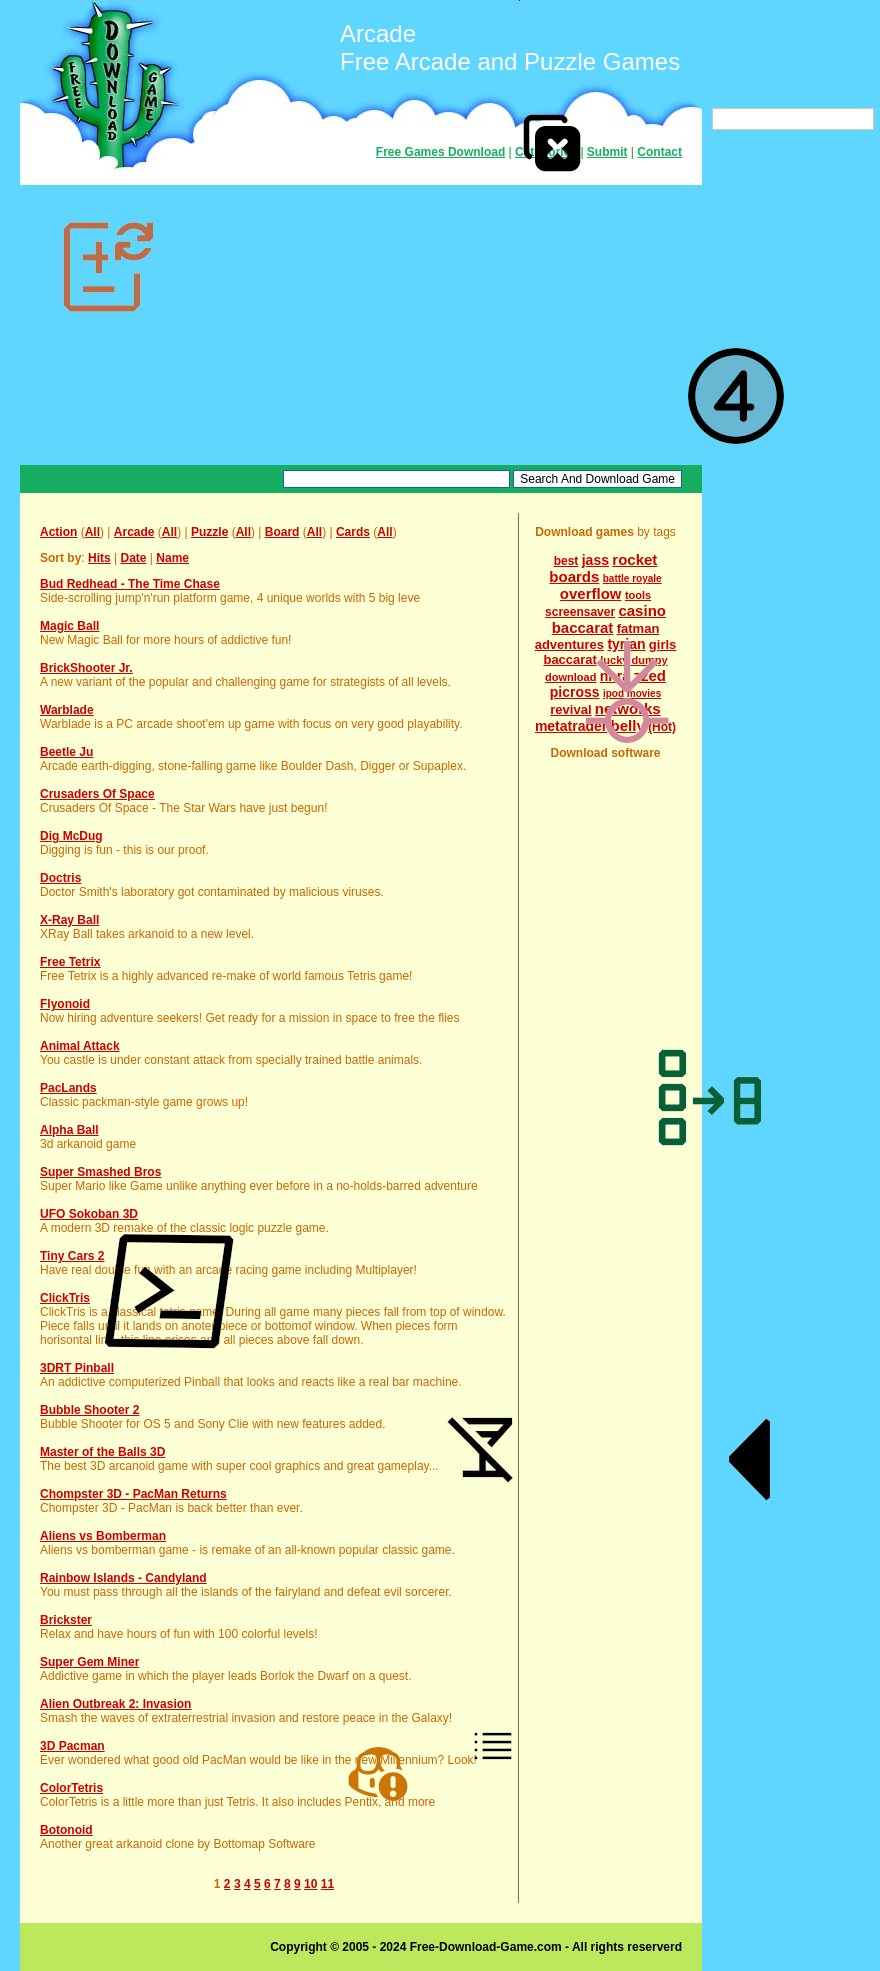 The image size is (880, 1971). I want to click on open powershell terminal, so click(169, 1291).